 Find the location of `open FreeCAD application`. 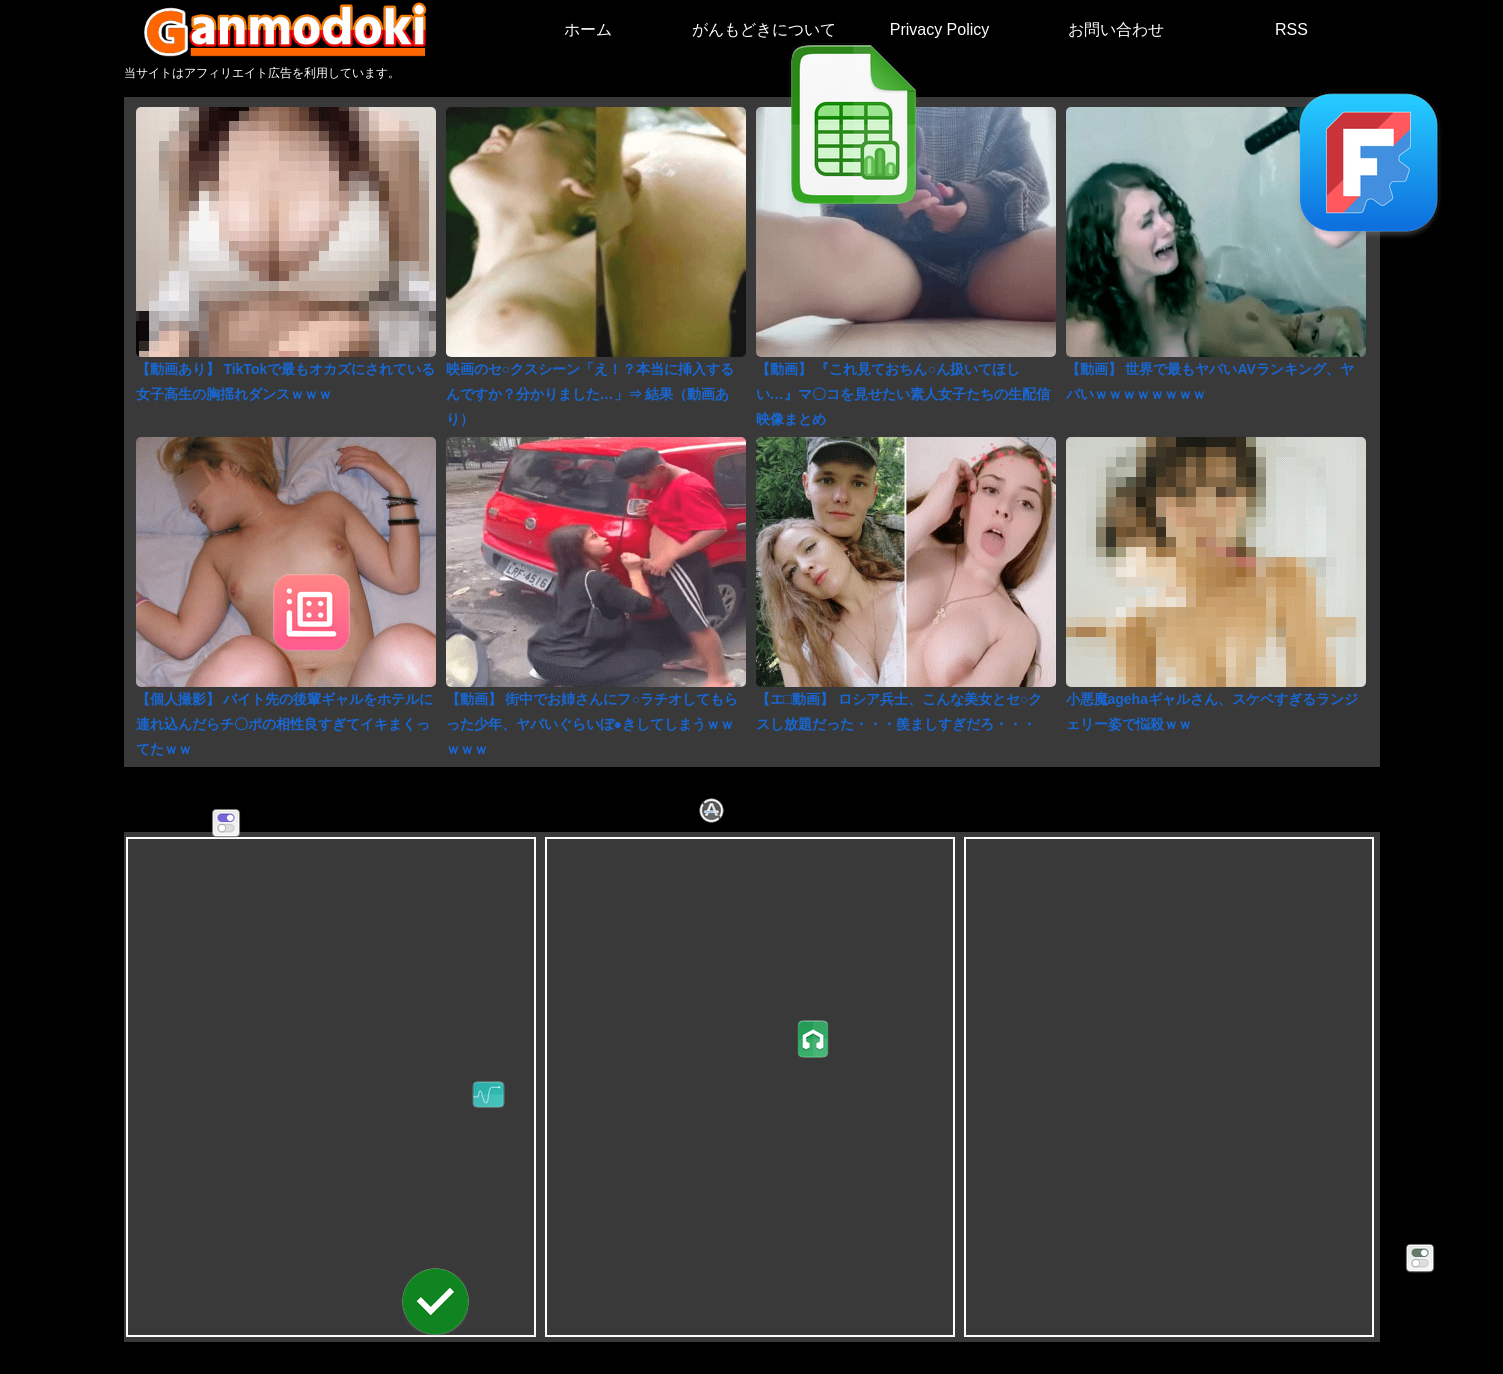

open FreeCAD application is located at coordinates (1368, 162).